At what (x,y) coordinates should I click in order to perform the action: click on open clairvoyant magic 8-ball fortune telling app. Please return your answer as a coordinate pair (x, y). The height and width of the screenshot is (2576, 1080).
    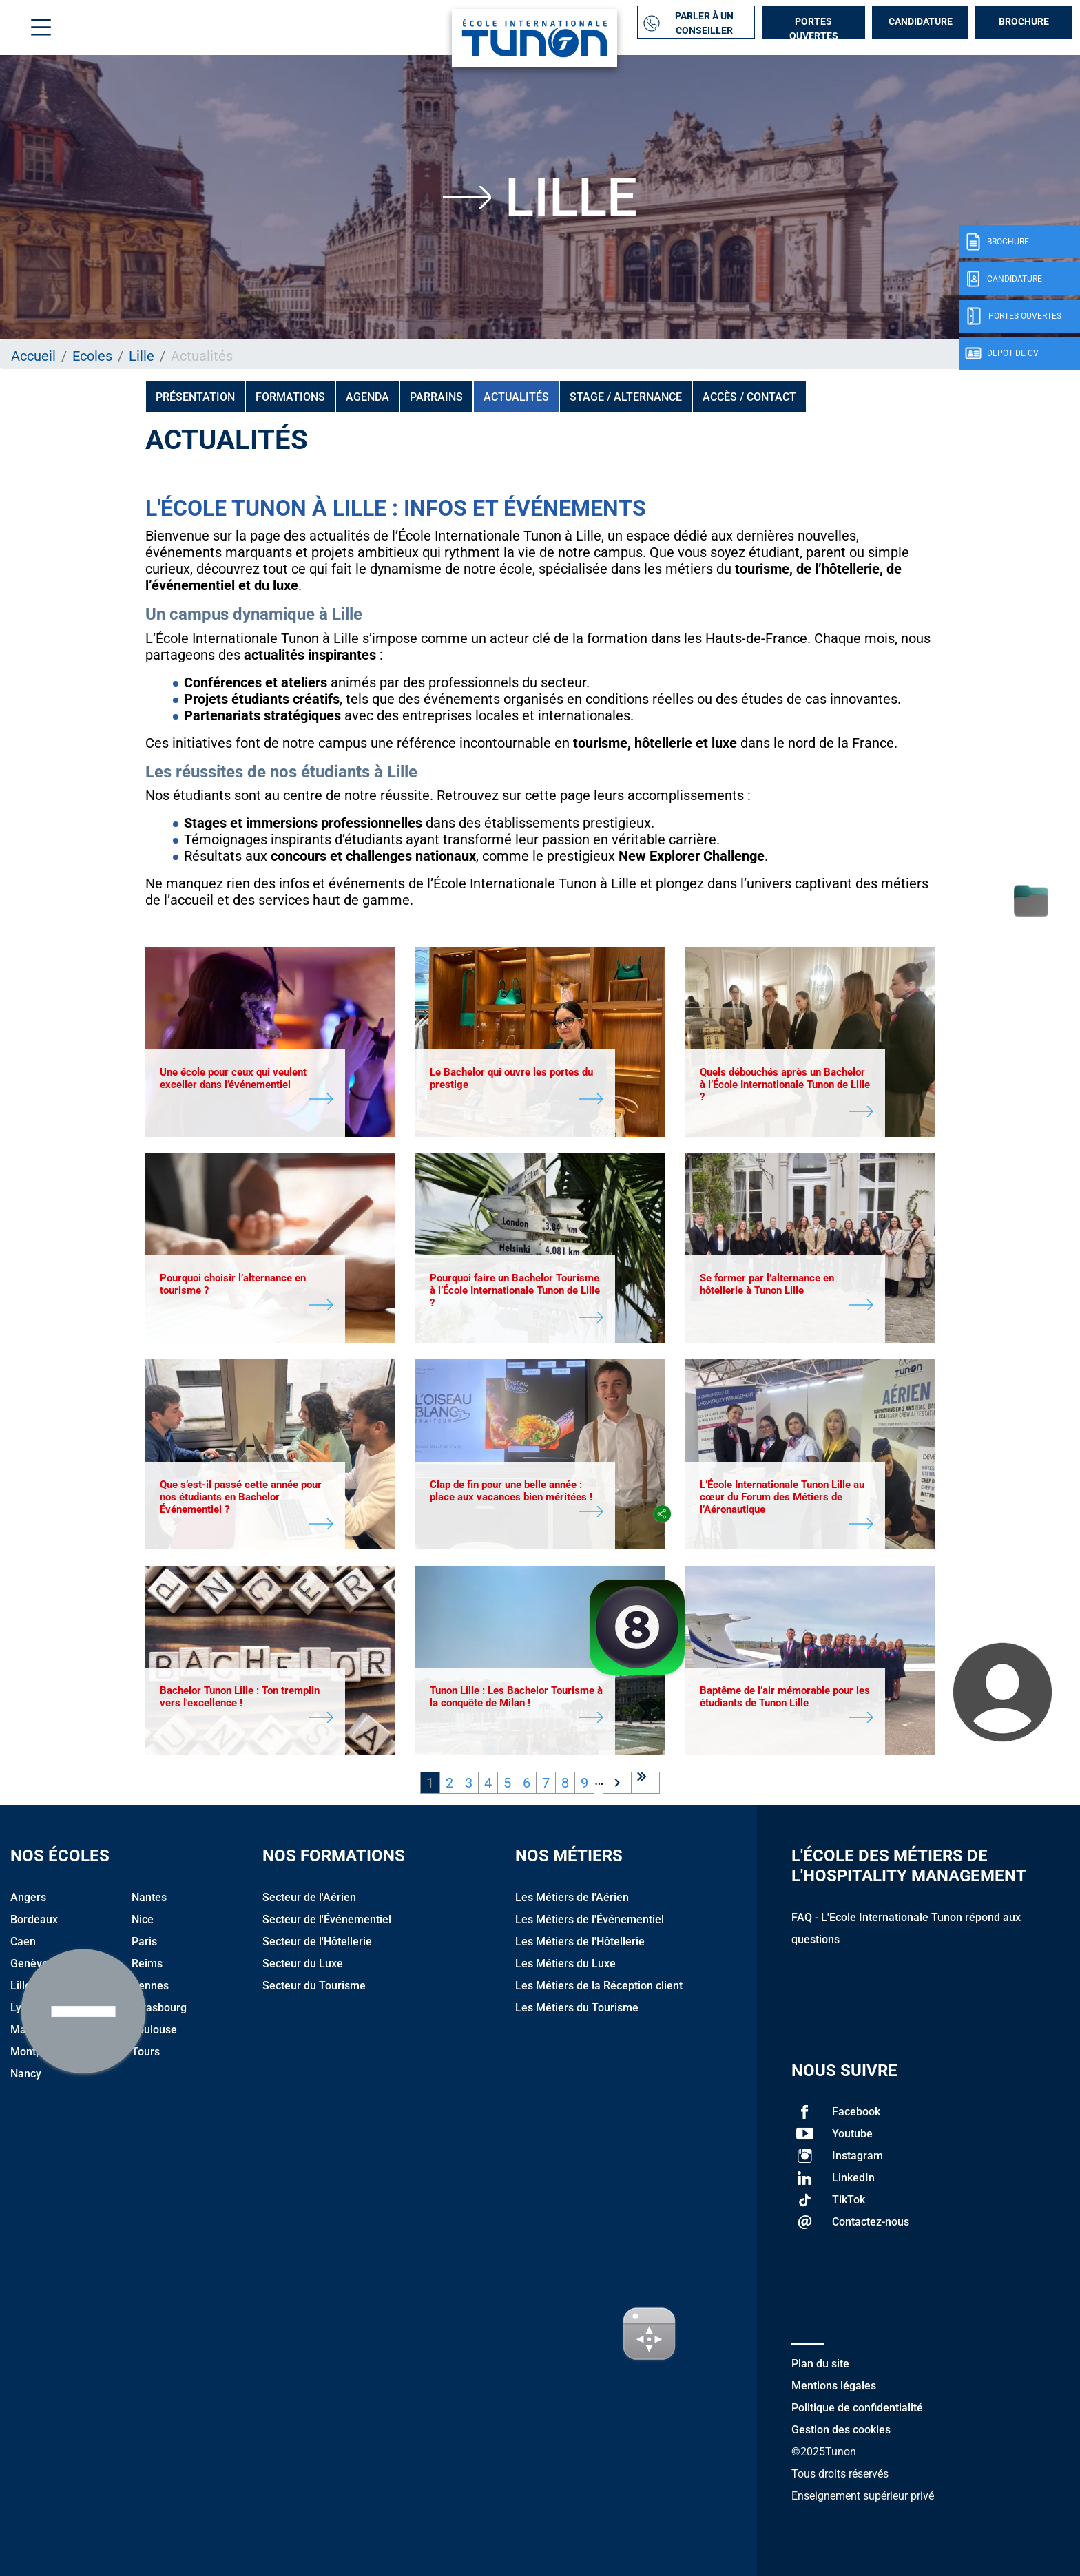
    Looking at the image, I should click on (637, 1627).